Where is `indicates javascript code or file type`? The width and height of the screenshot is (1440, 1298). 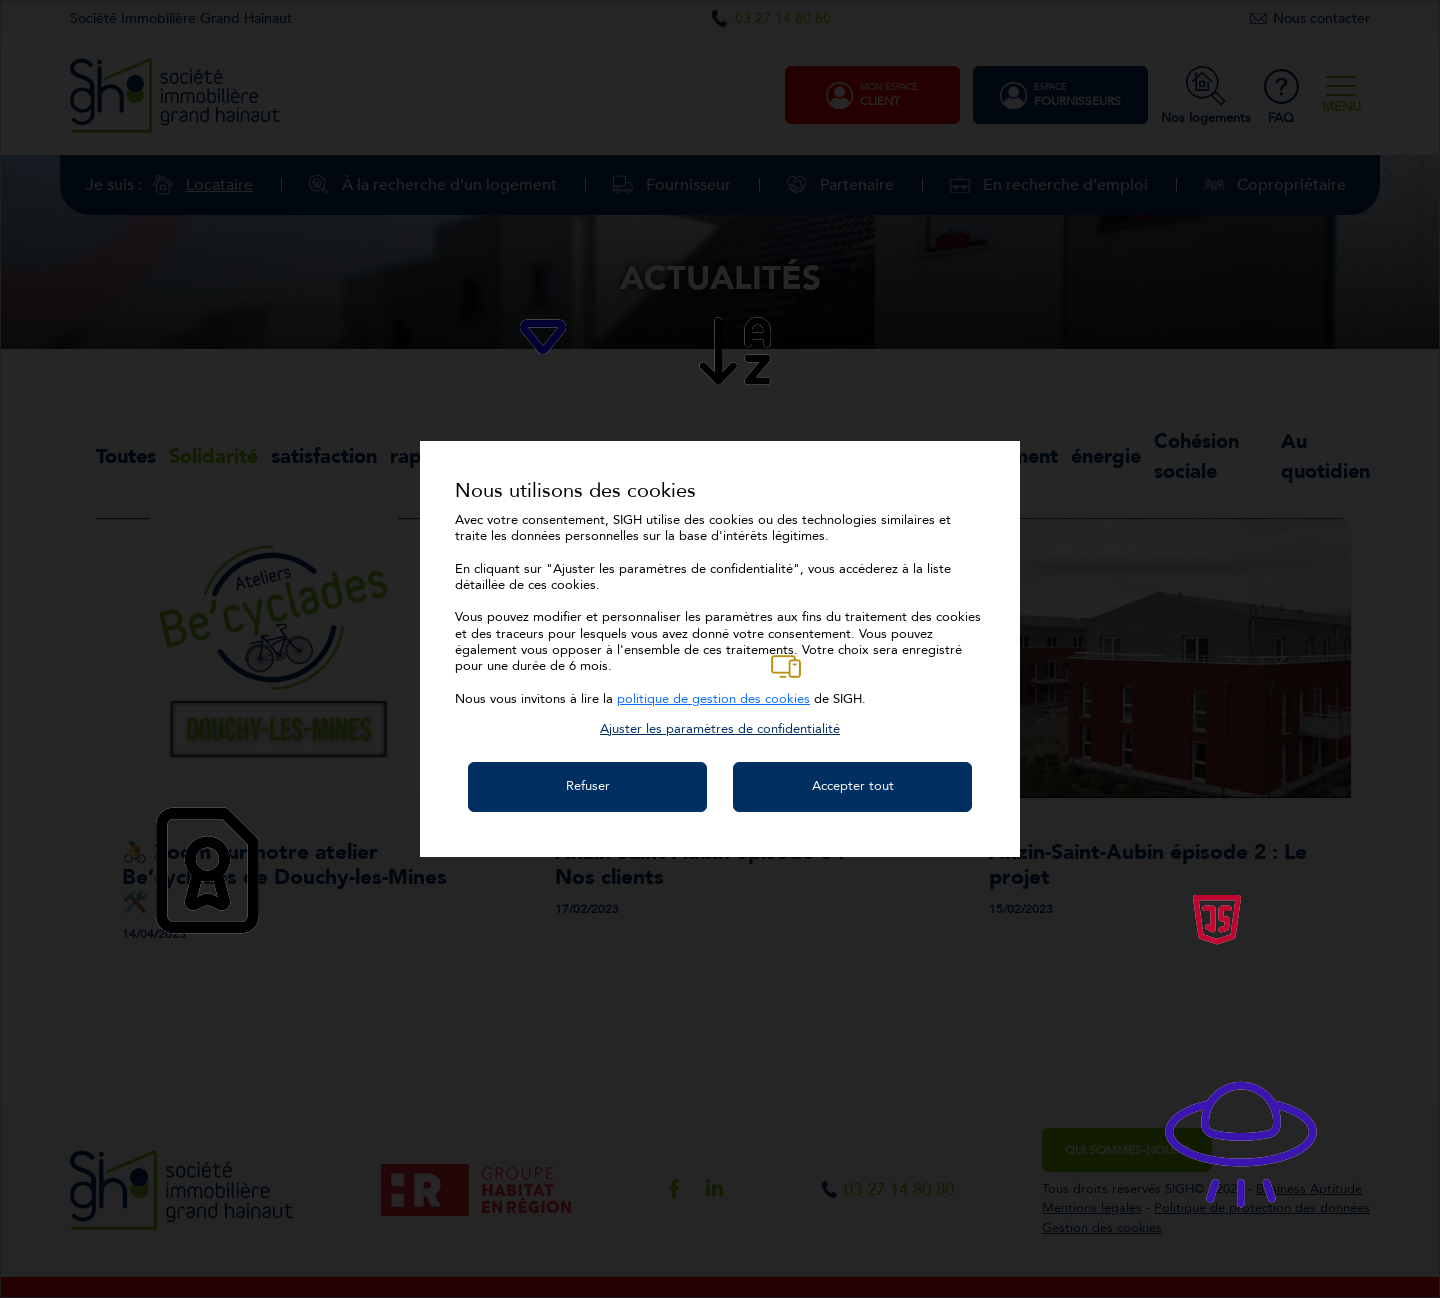 indicates javascript code or file type is located at coordinates (1217, 919).